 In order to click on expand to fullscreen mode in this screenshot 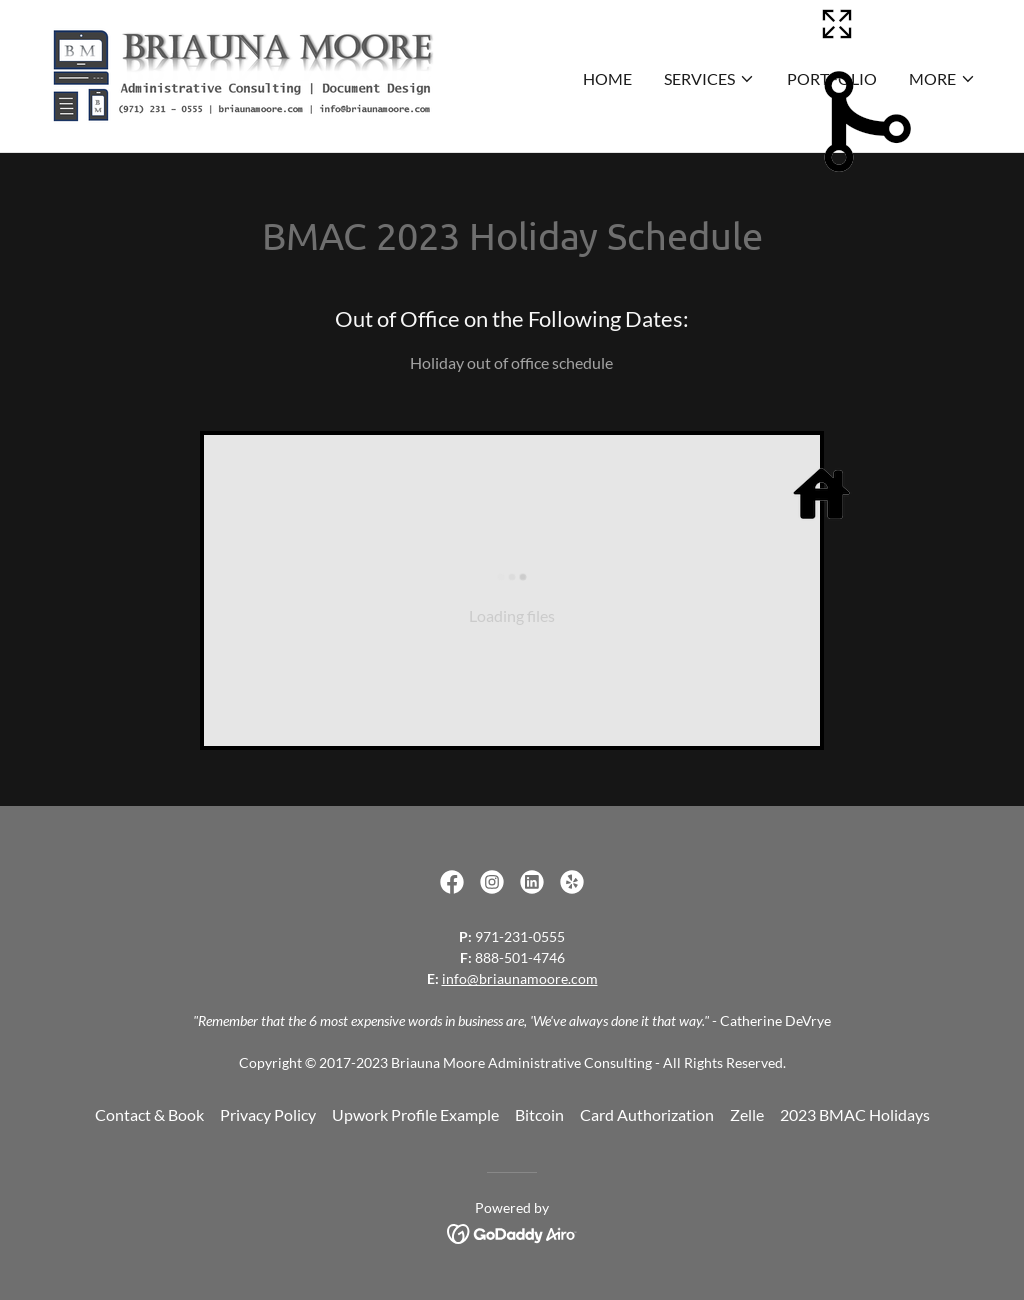, I will do `click(837, 24)`.